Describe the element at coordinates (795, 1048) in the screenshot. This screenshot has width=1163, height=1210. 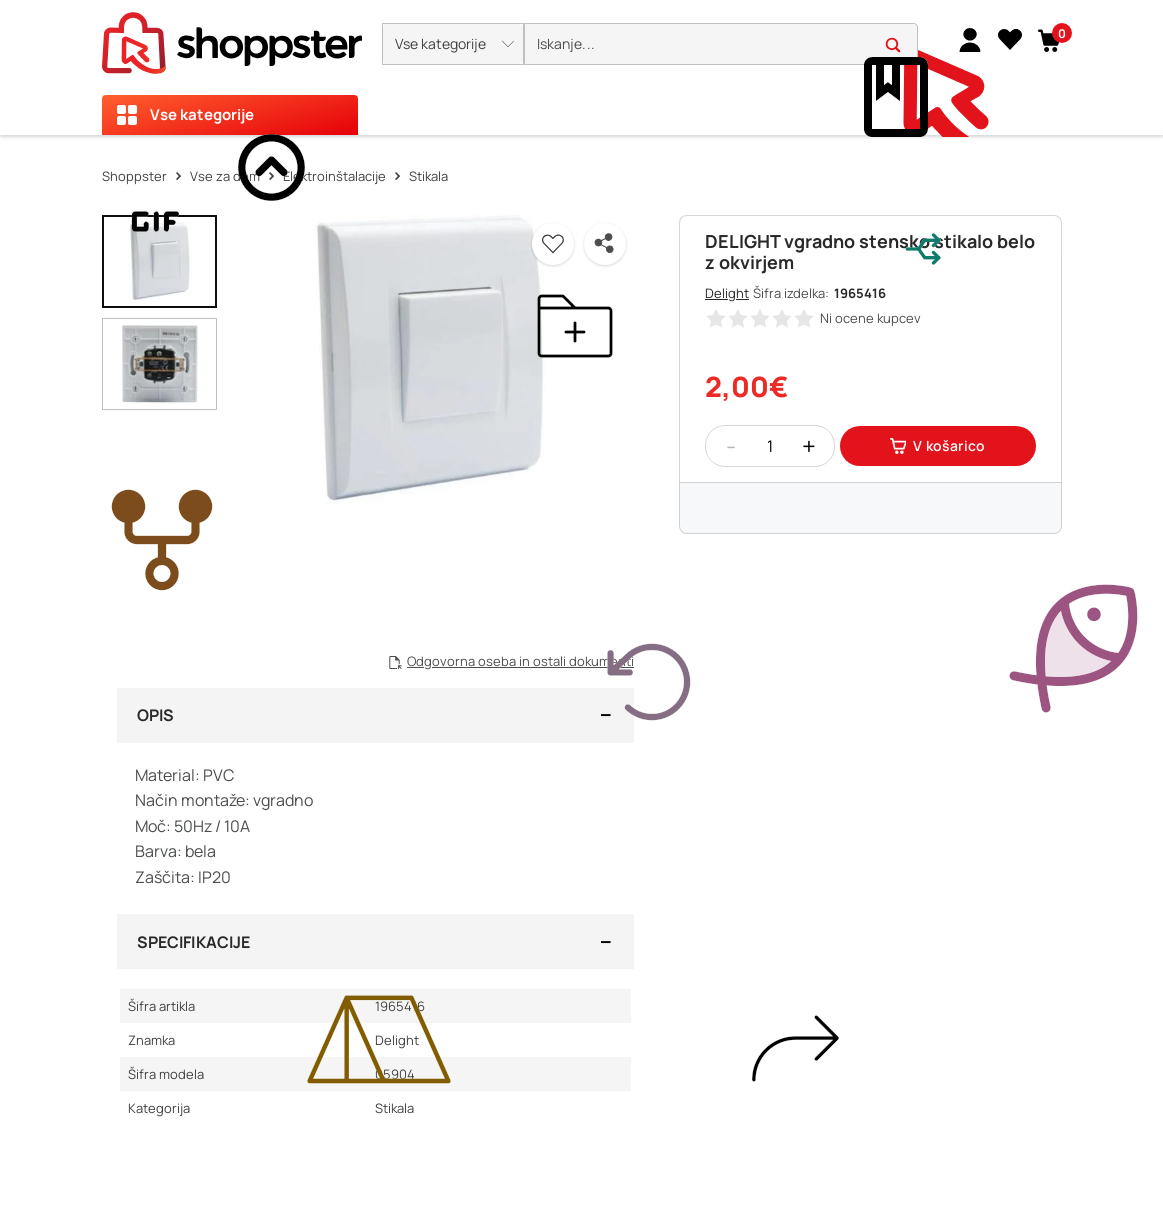
I see `share or forward content` at that location.